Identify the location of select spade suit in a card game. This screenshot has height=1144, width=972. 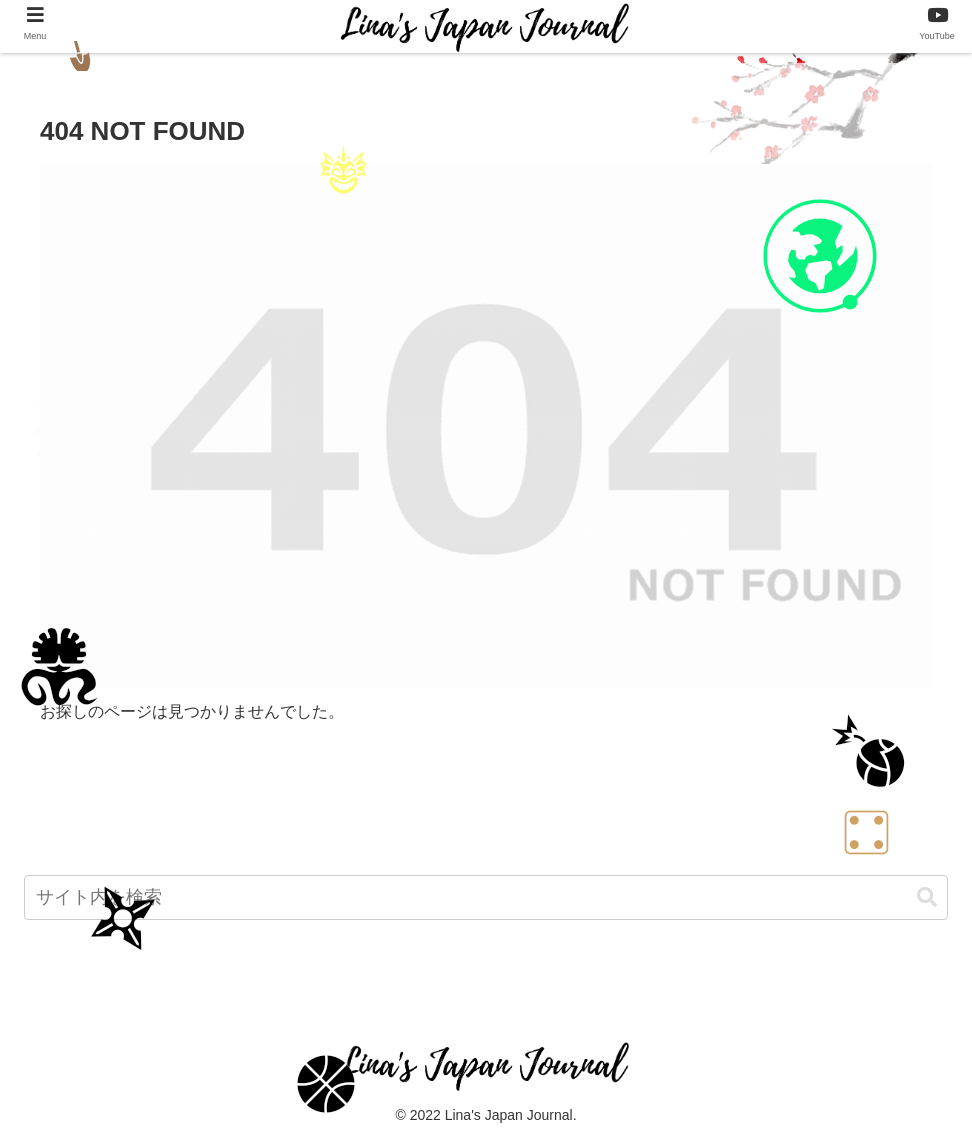
(79, 56).